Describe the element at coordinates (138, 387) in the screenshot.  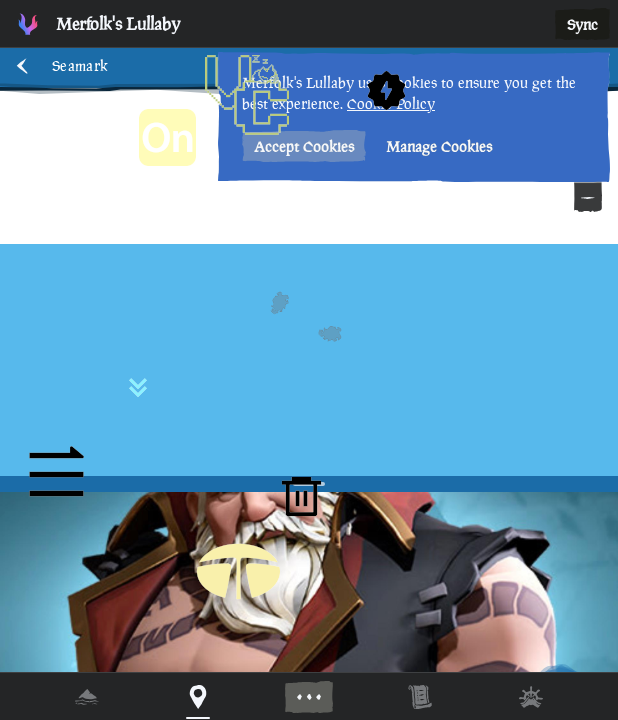
I see `scroll down to see more content` at that location.